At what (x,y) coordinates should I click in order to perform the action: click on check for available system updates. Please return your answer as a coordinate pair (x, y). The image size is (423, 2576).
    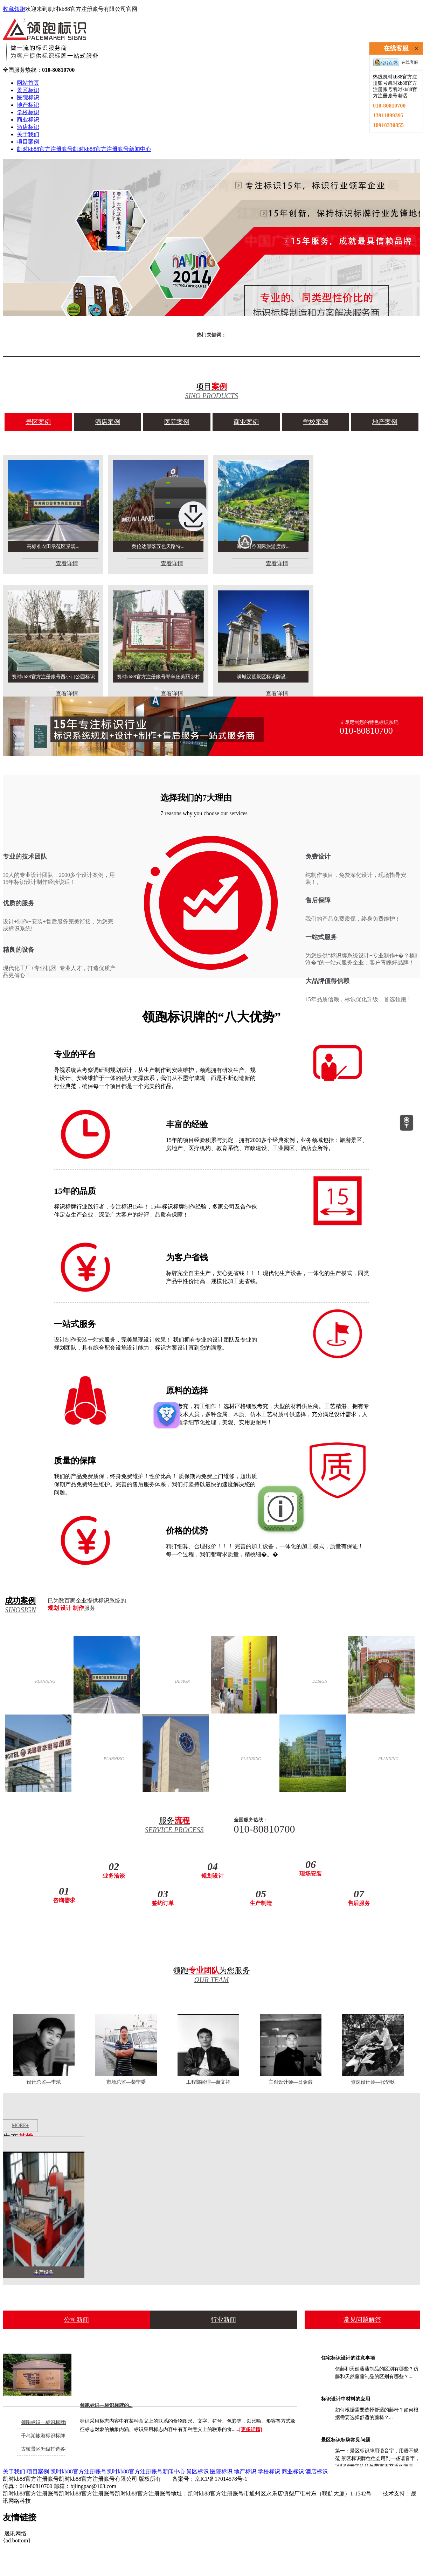
    Looking at the image, I should click on (245, 542).